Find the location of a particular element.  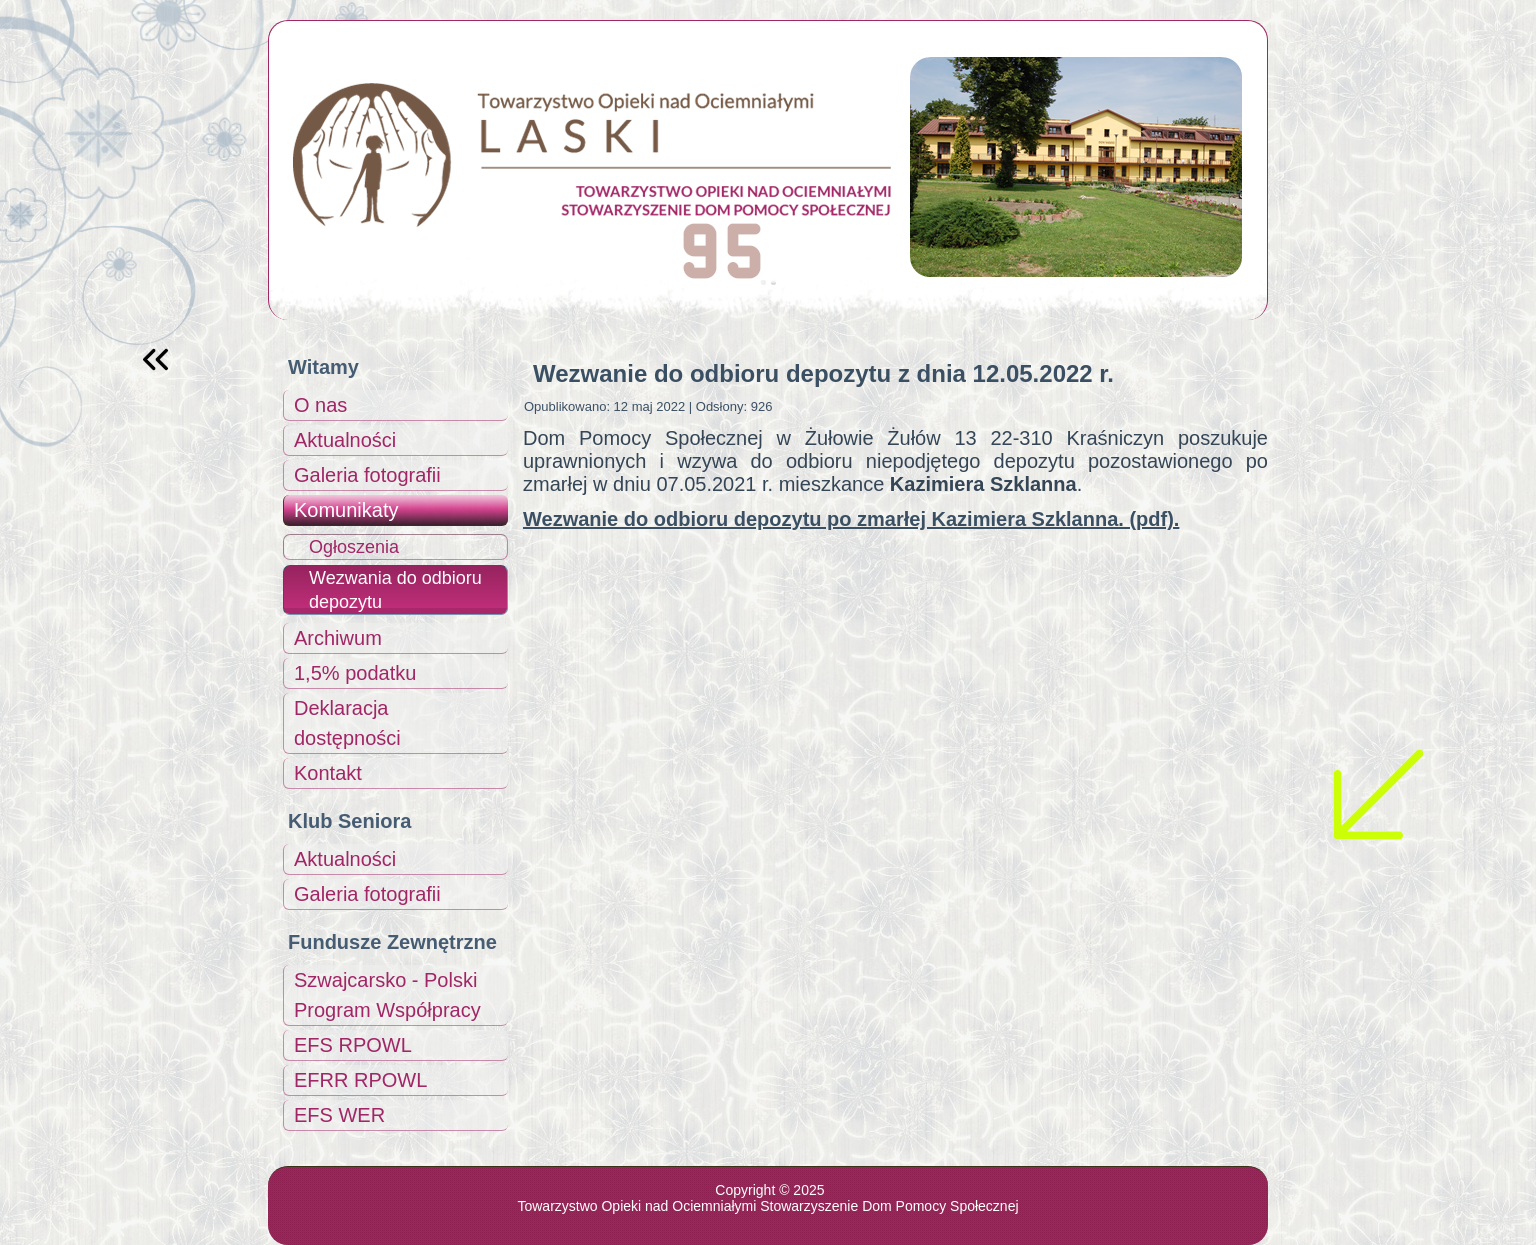

indicates item number 95 in a list or sequence is located at coordinates (722, 251).